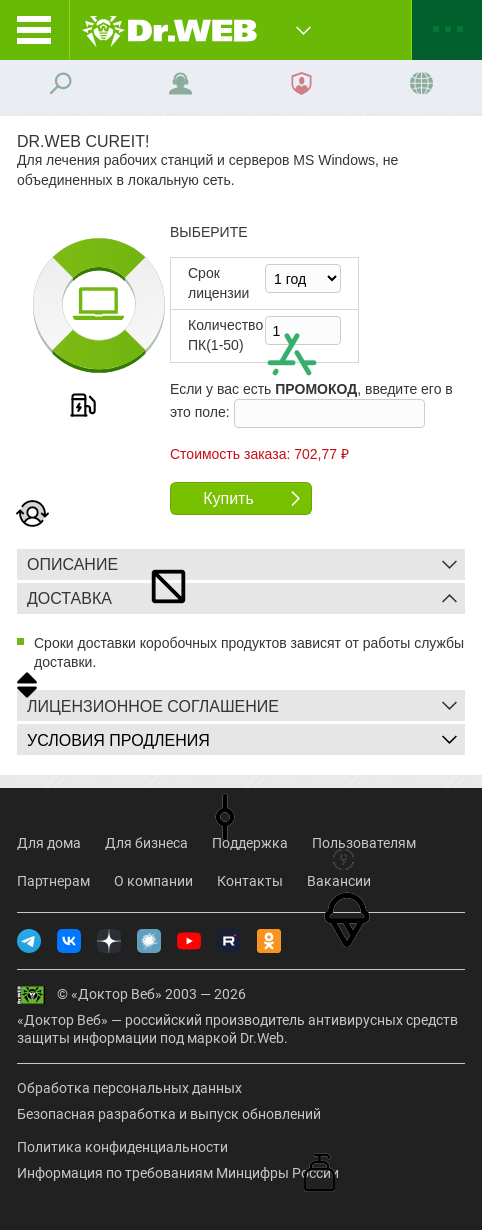 The image size is (482, 1230). I want to click on open the App Store, so click(292, 356).